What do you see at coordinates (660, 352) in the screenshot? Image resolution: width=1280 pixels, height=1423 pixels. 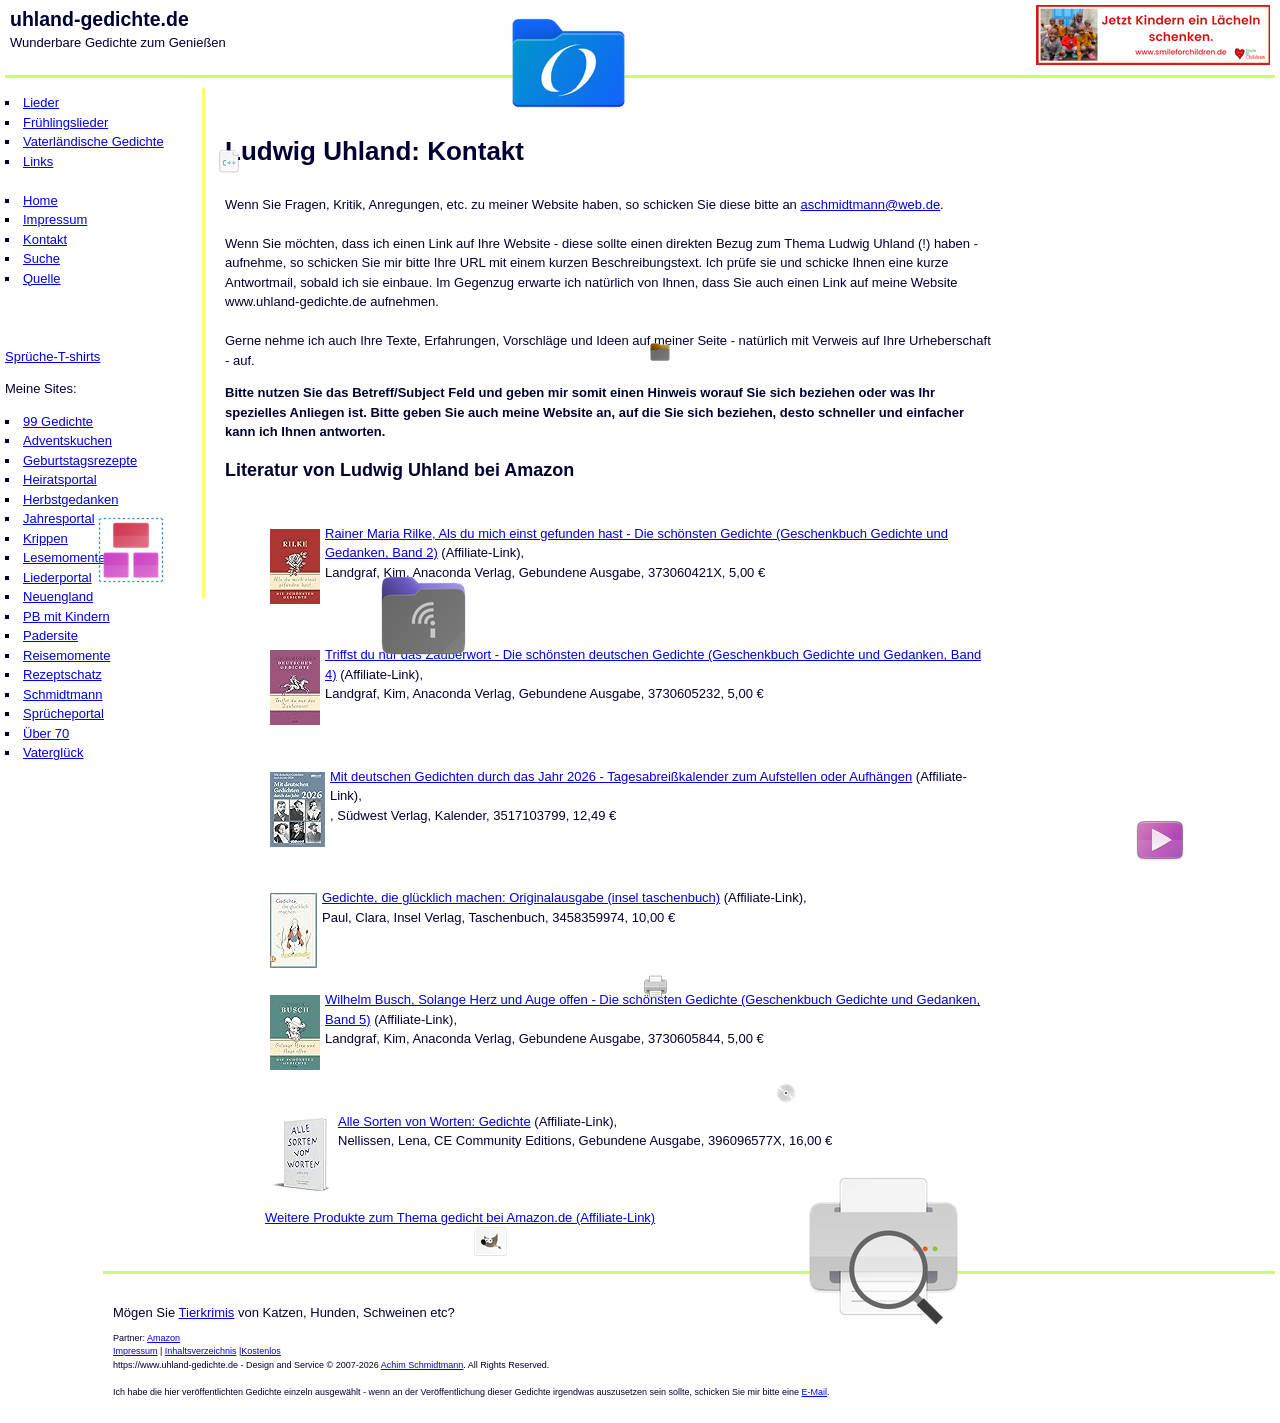 I see `view contents of an open folder` at bounding box center [660, 352].